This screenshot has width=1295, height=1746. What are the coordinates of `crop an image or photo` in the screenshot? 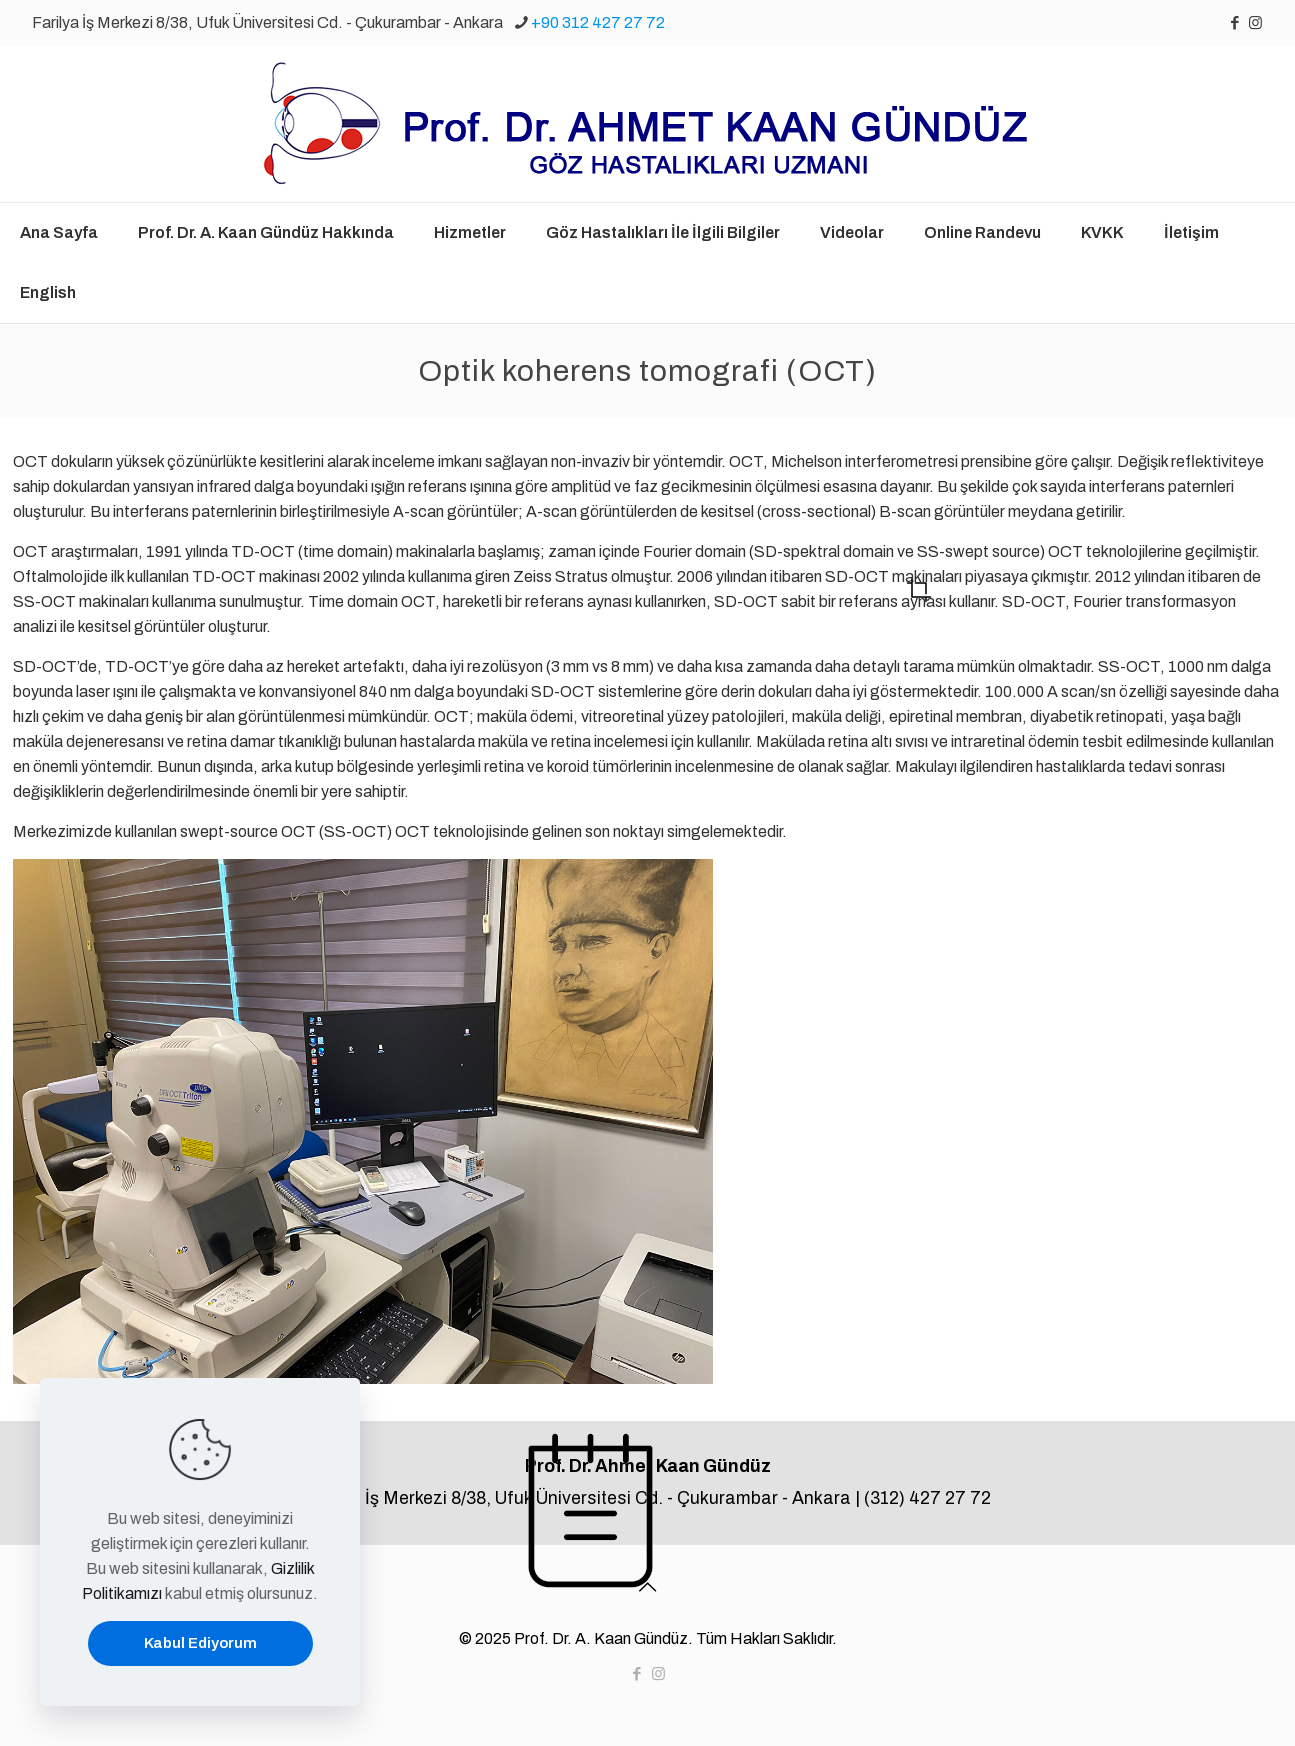 It's located at (919, 590).